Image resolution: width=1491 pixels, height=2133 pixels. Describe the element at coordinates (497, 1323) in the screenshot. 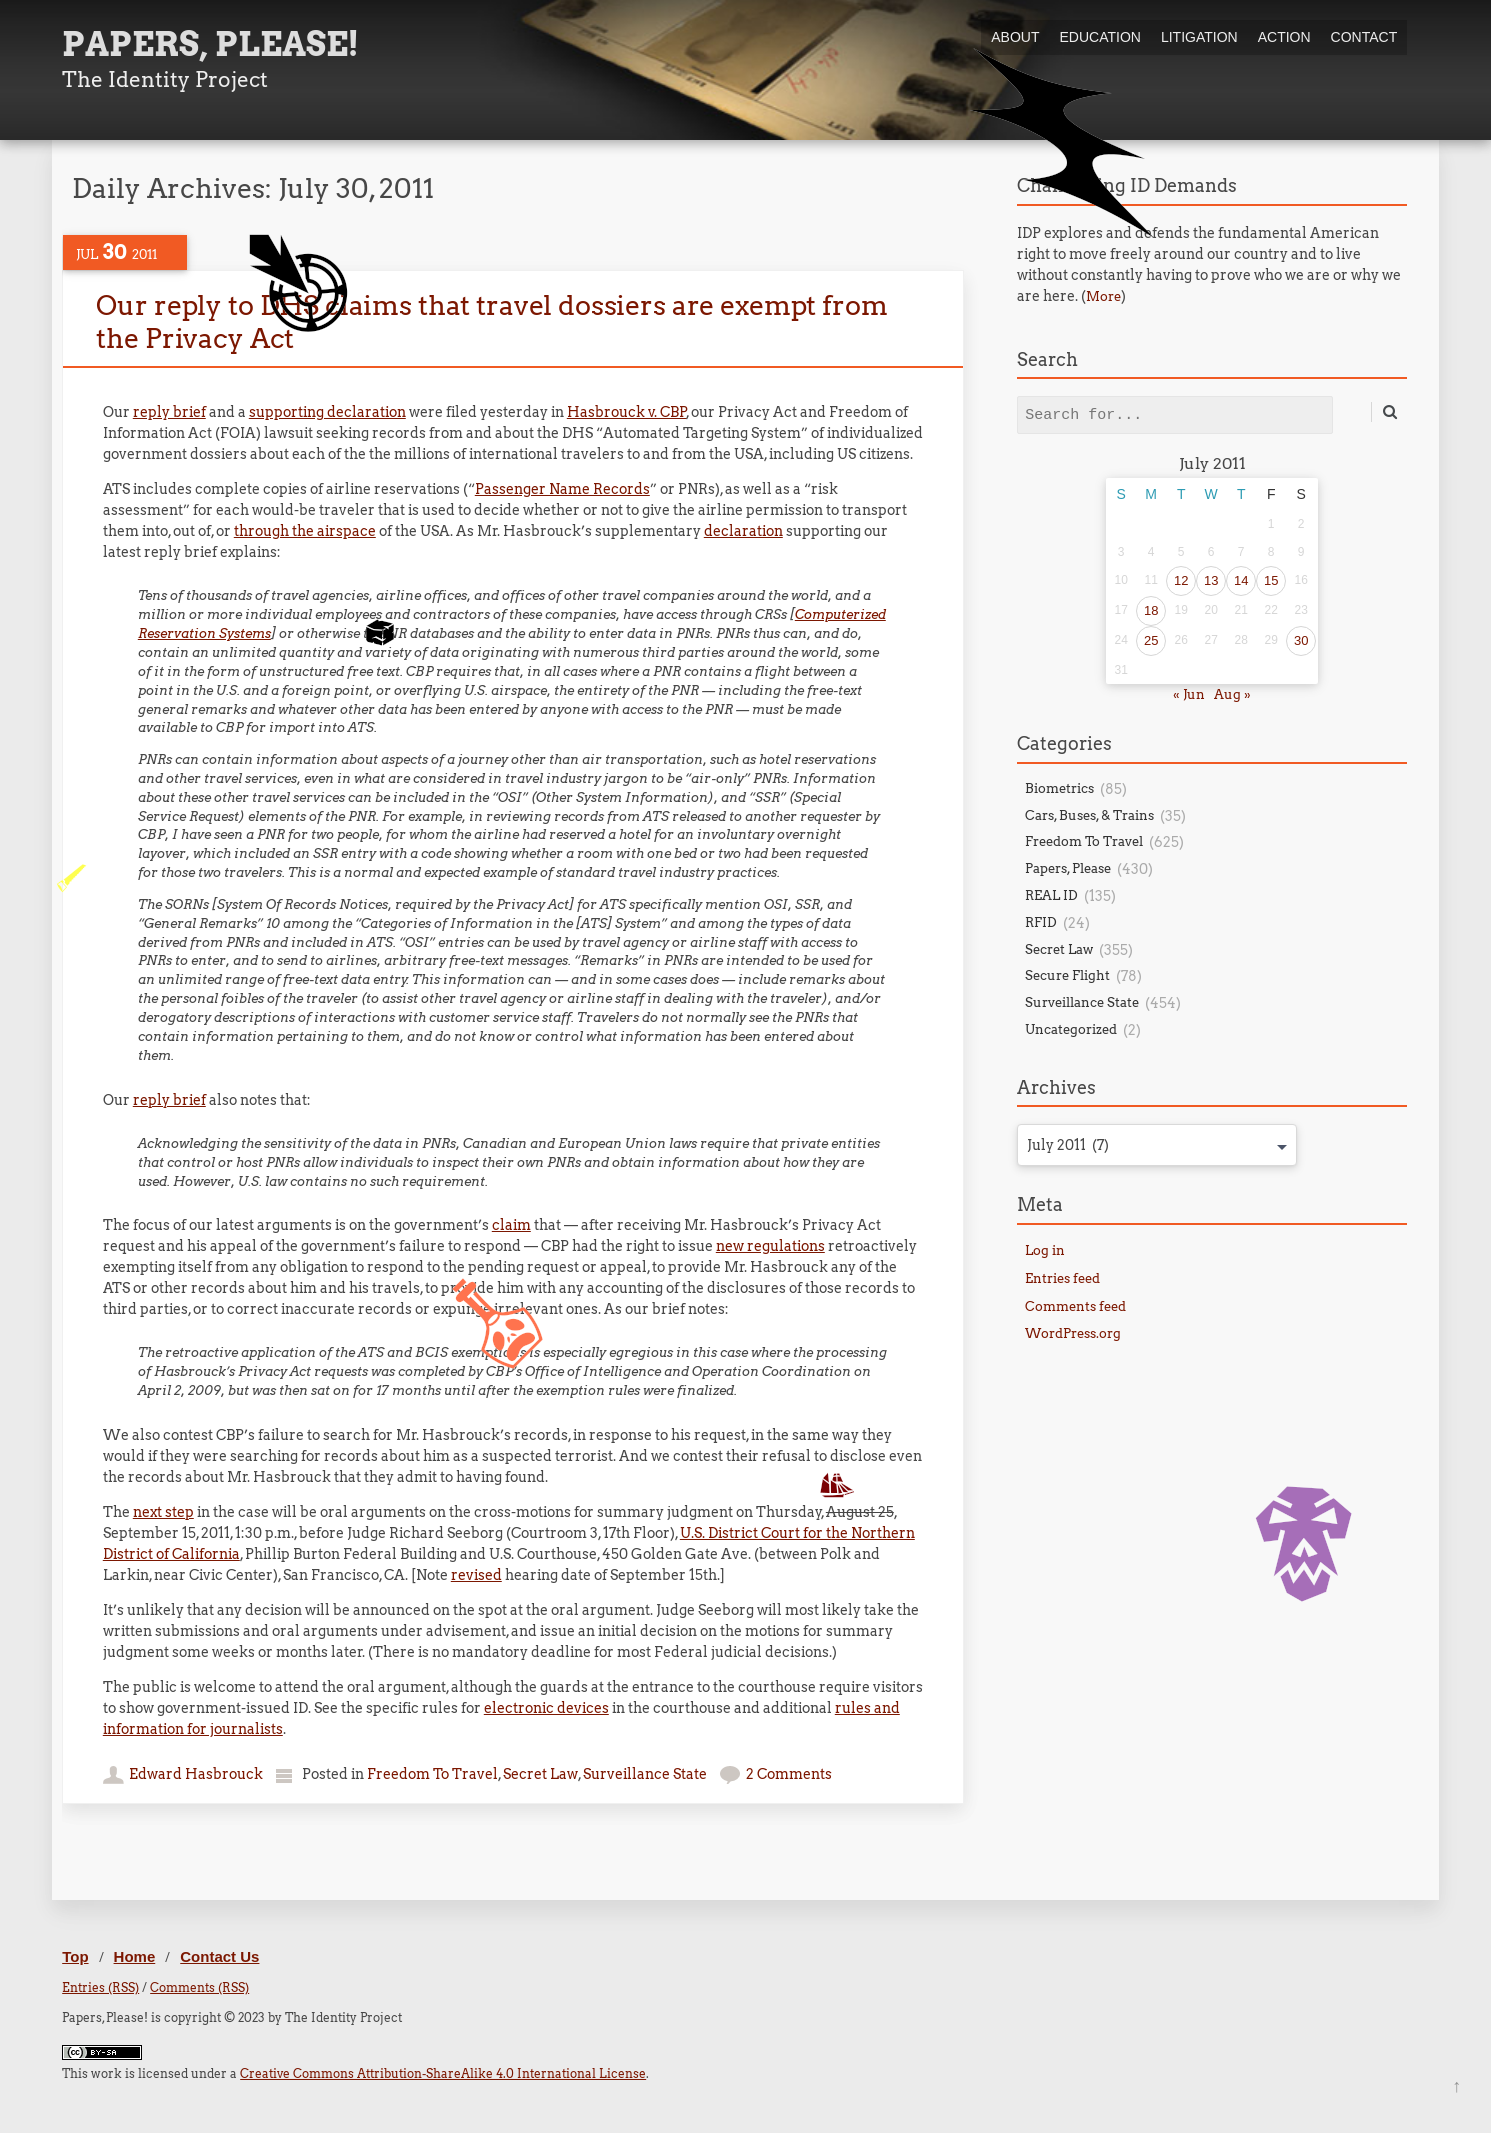

I see `use a madness potion on your character` at that location.